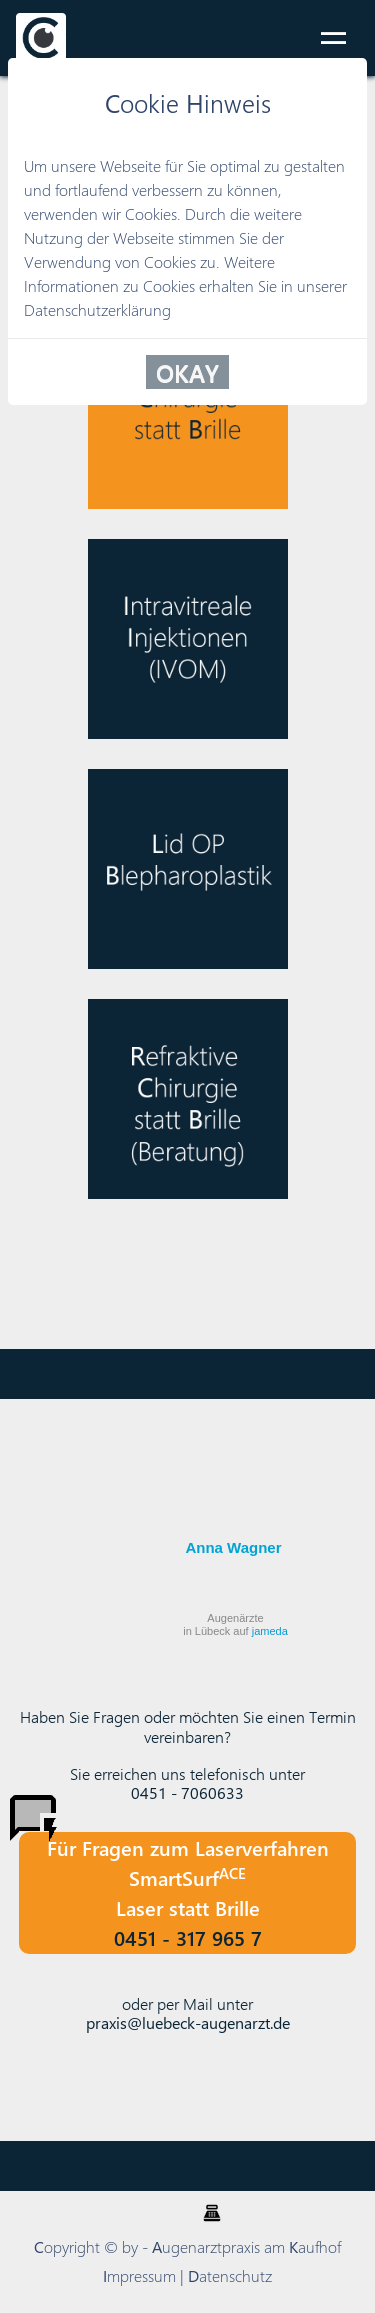 The width and height of the screenshot is (375, 2313). What do you see at coordinates (212, 2213) in the screenshot?
I see `access point of sale terminal` at bounding box center [212, 2213].